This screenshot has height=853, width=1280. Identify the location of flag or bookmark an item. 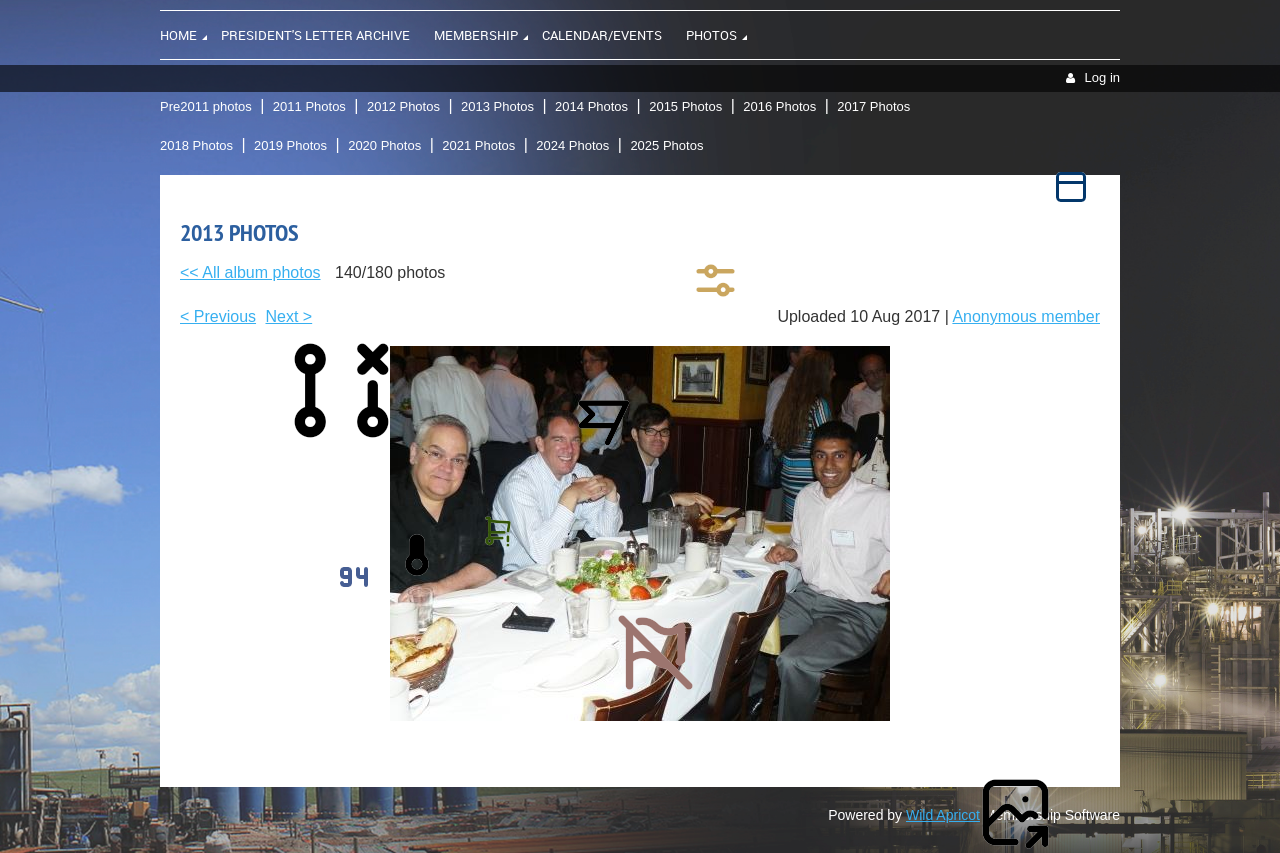
(602, 420).